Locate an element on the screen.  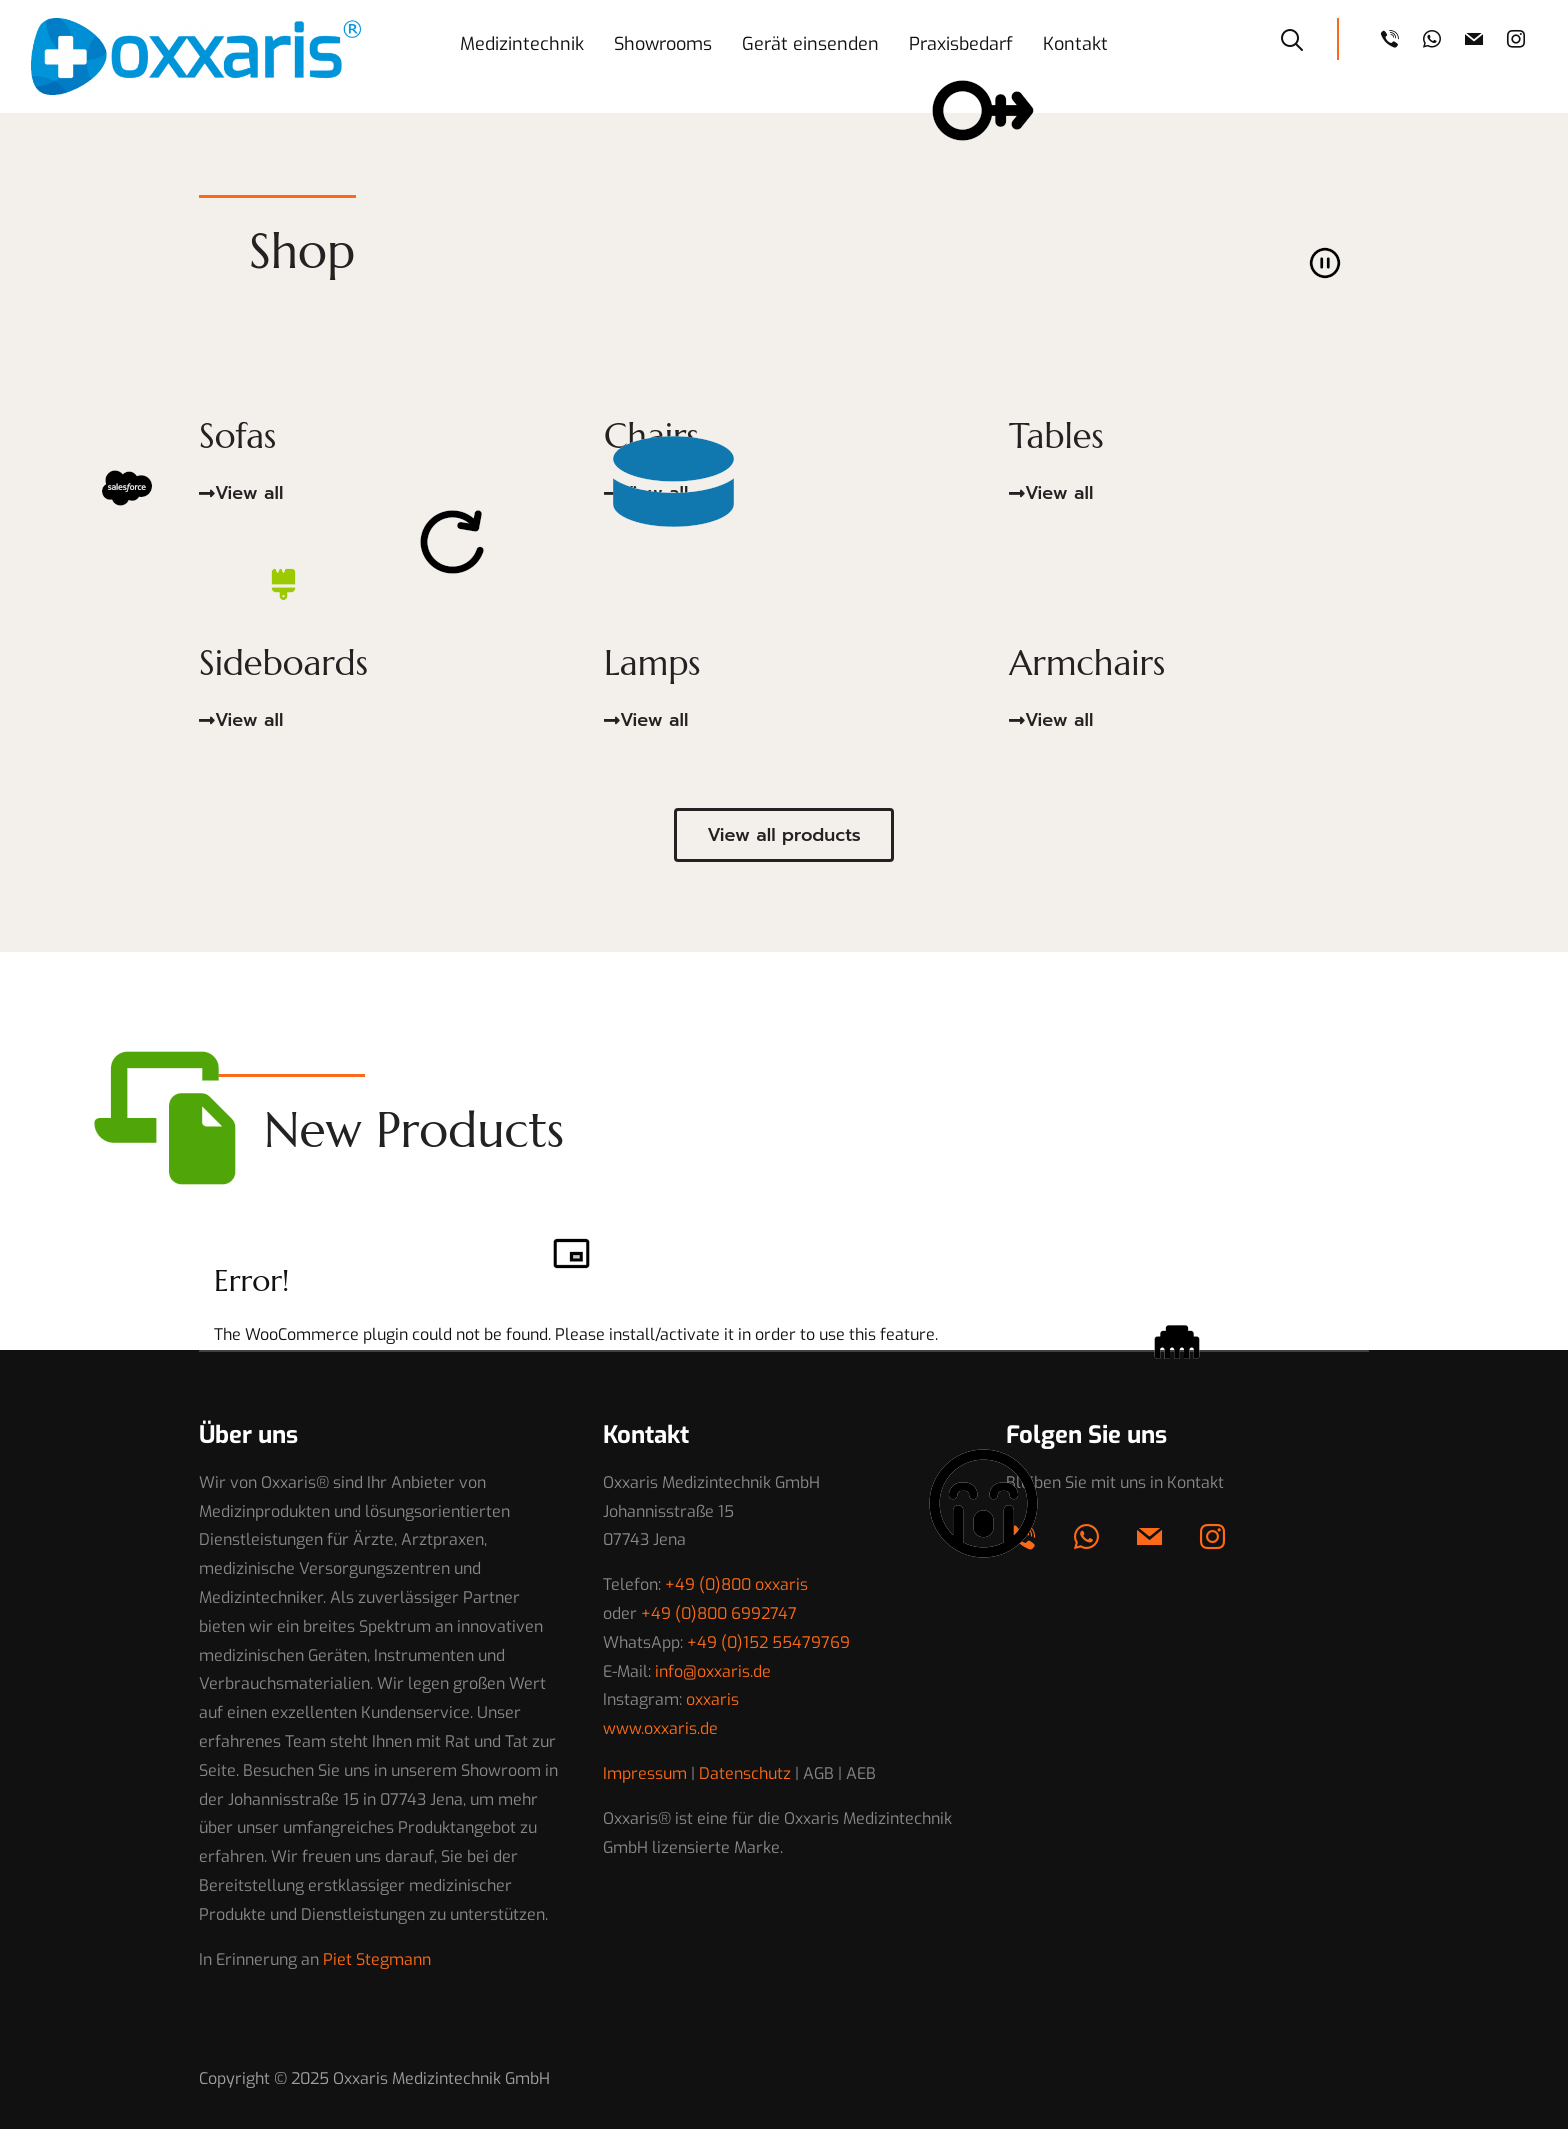
react with a crying emotion is located at coordinates (983, 1503).